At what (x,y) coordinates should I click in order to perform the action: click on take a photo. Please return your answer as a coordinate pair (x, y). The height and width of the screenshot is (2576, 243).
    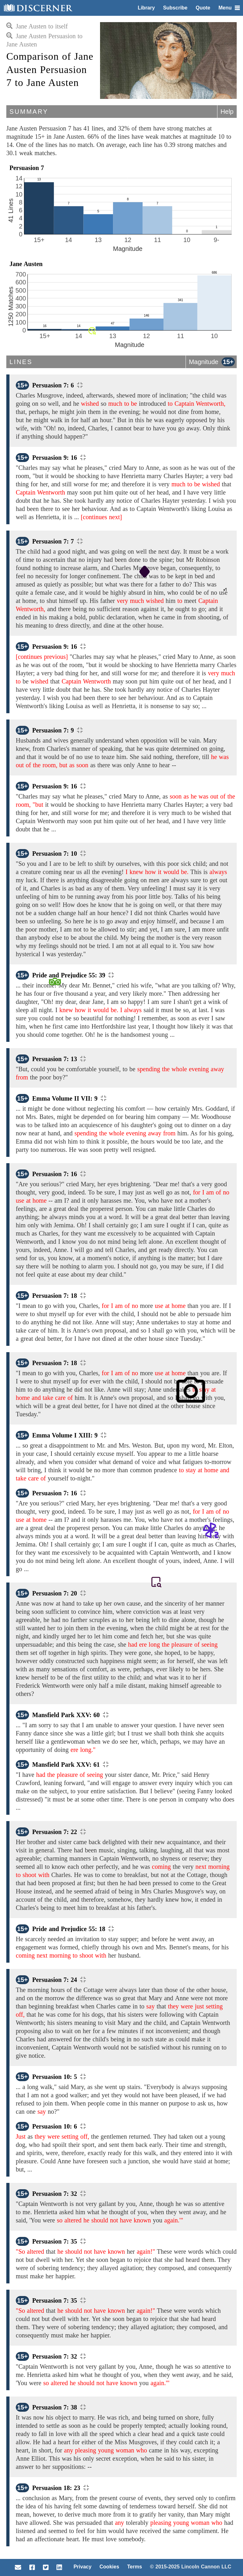
    Looking at the image, I should click on (191, 1391).